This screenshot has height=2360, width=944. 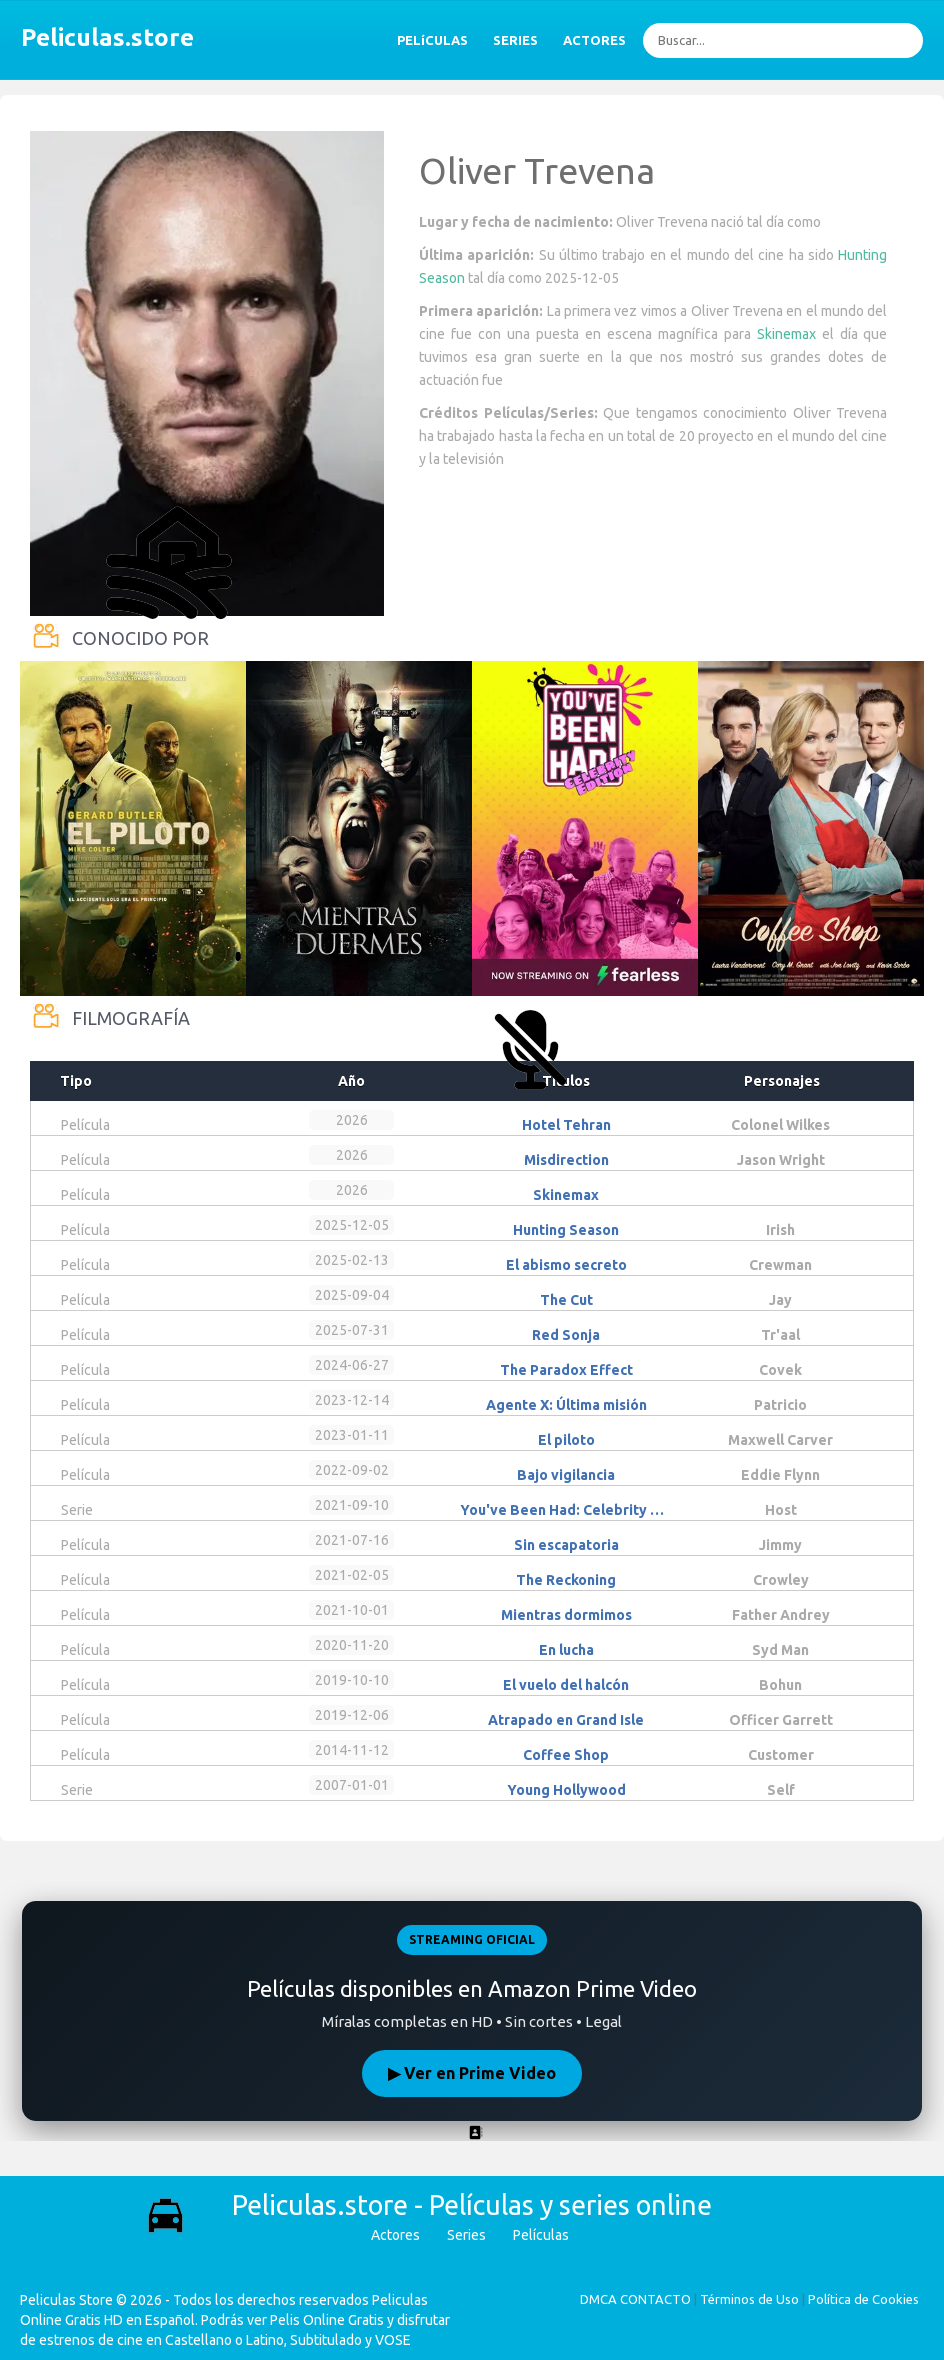 What do you see at coordinates (169, 565) in the screenshot?
I see `access farm or agricultural settings` at bounding box center [169, 565].